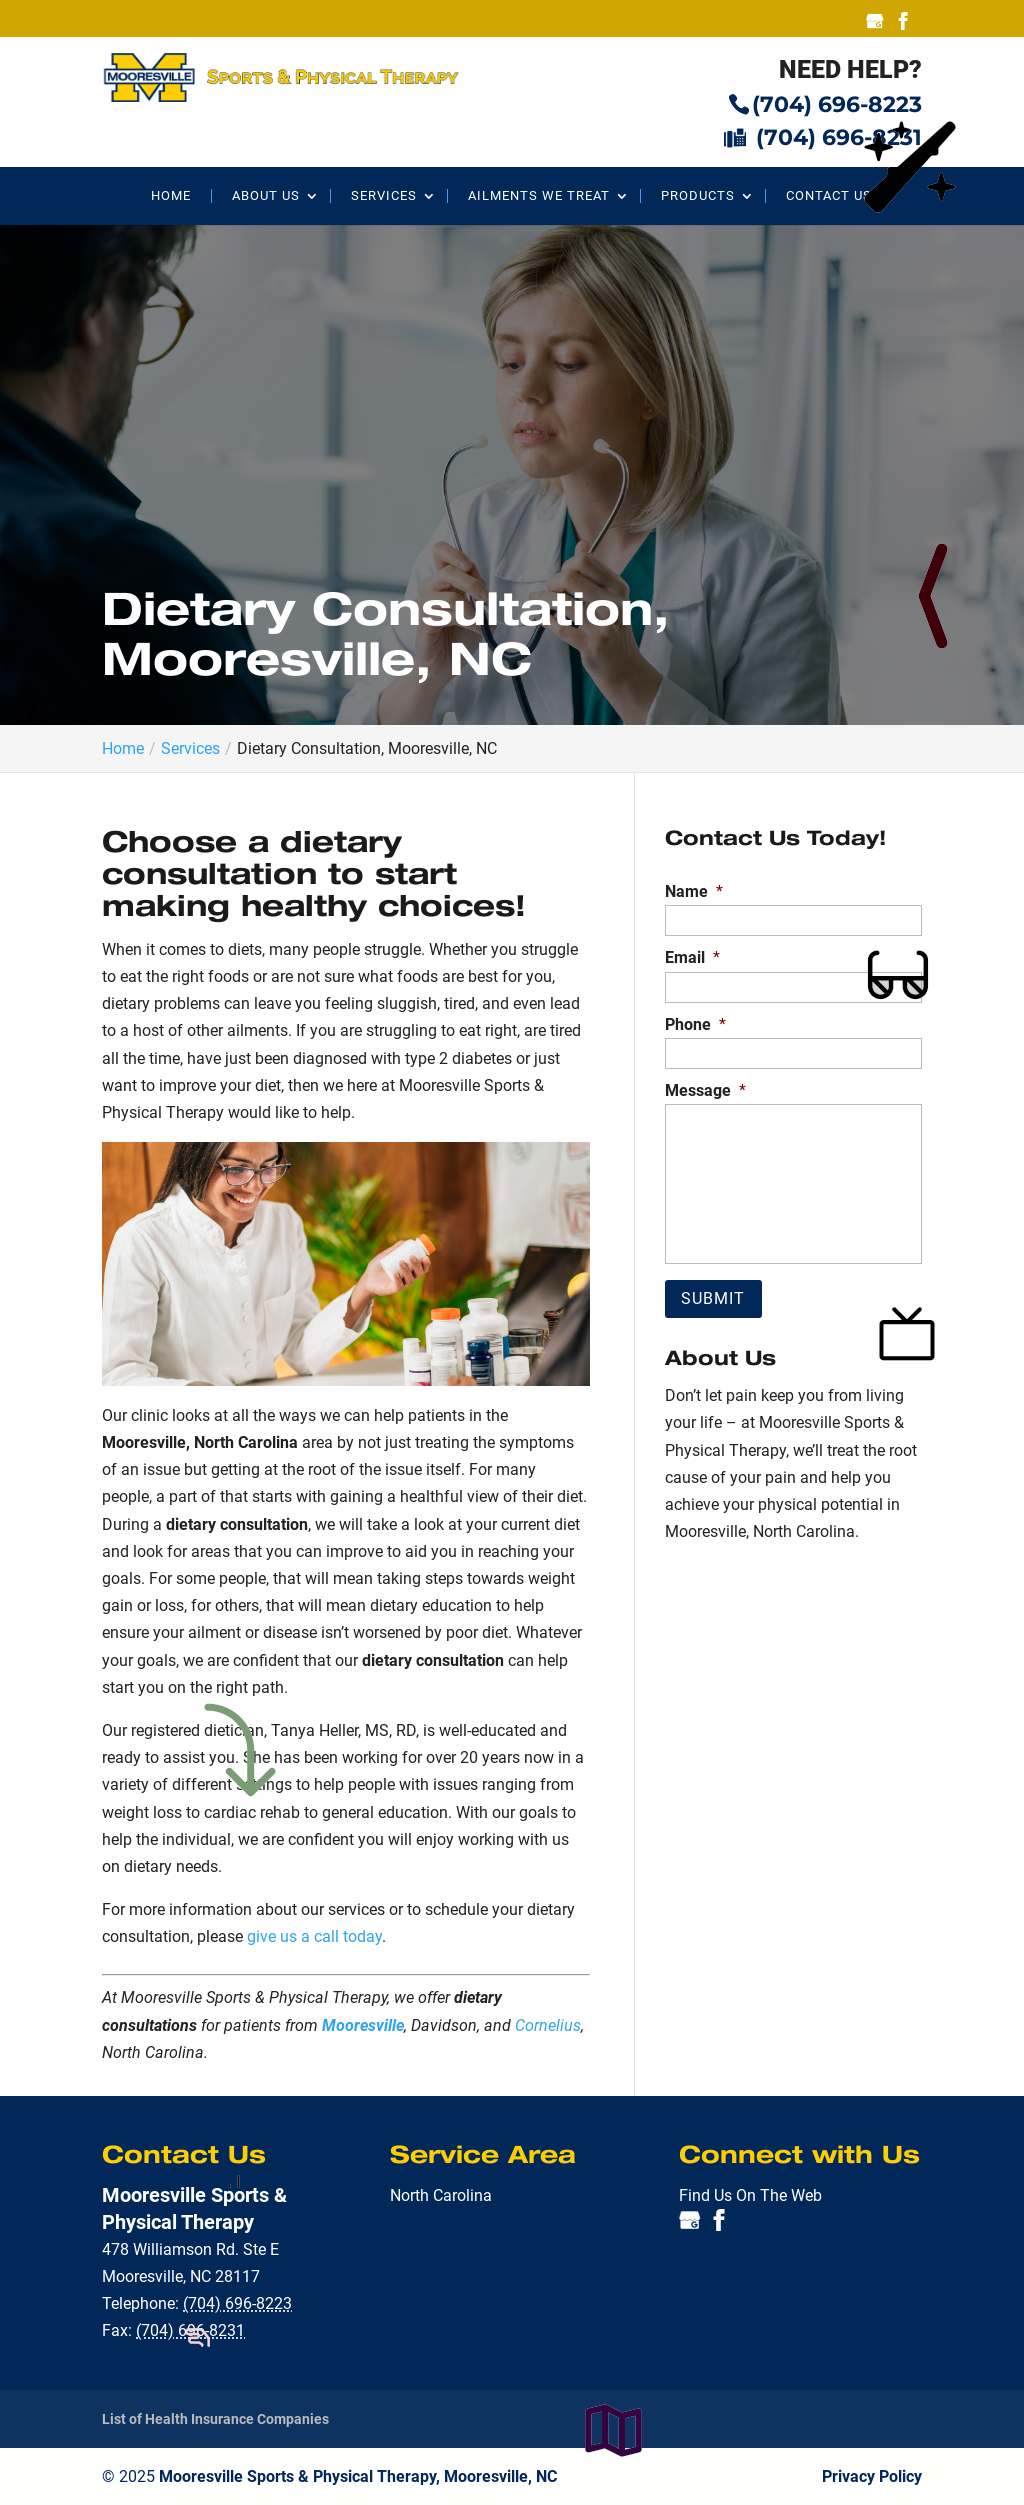 The image size is (1024, 2505). What do you see at coordinates (249, 2171) in the screenshot?
I see `indicates weak cellular signal strength` at bounding box center [249, 2171].